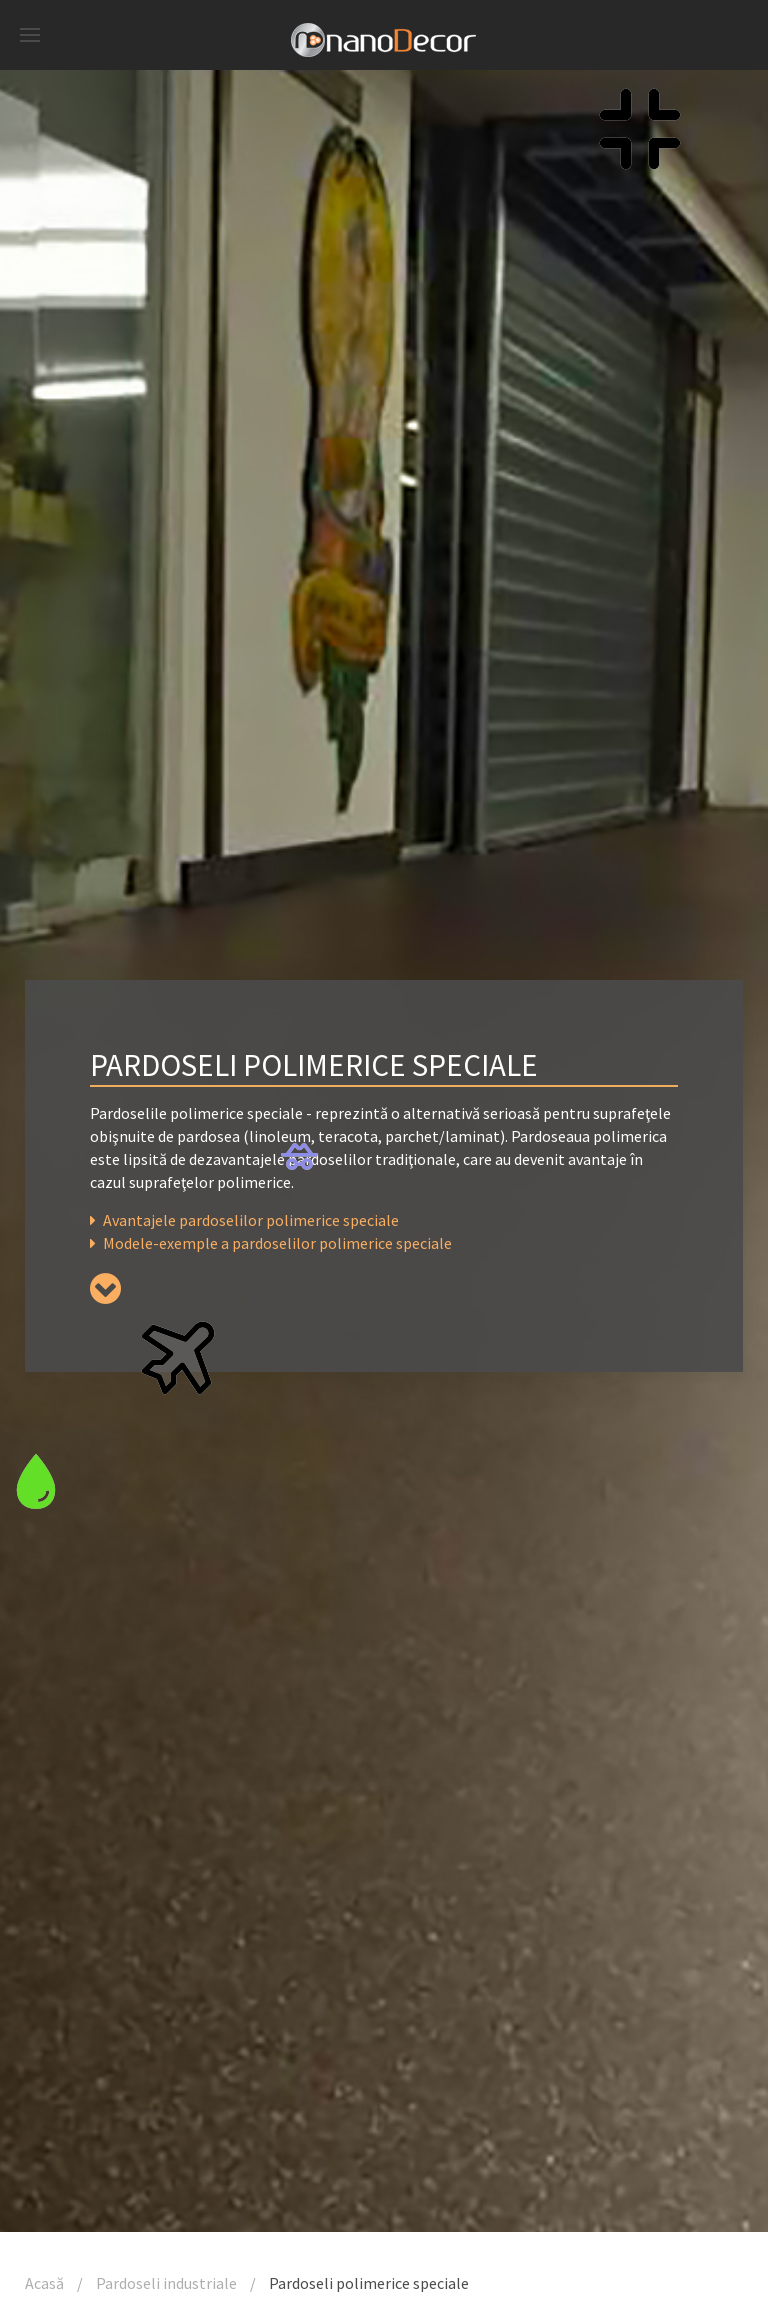 The image size is (768, 2317). I want to click on exit fullscreen mode, so click(640, 129).